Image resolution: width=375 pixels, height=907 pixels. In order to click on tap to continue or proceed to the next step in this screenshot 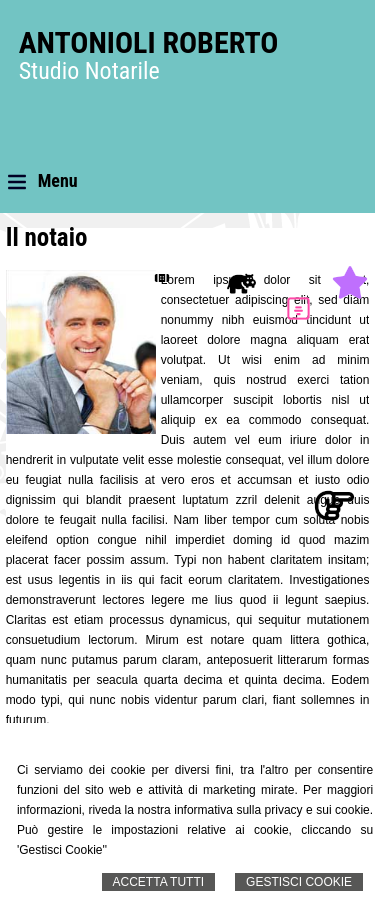, I will do `click(334, 505)`.